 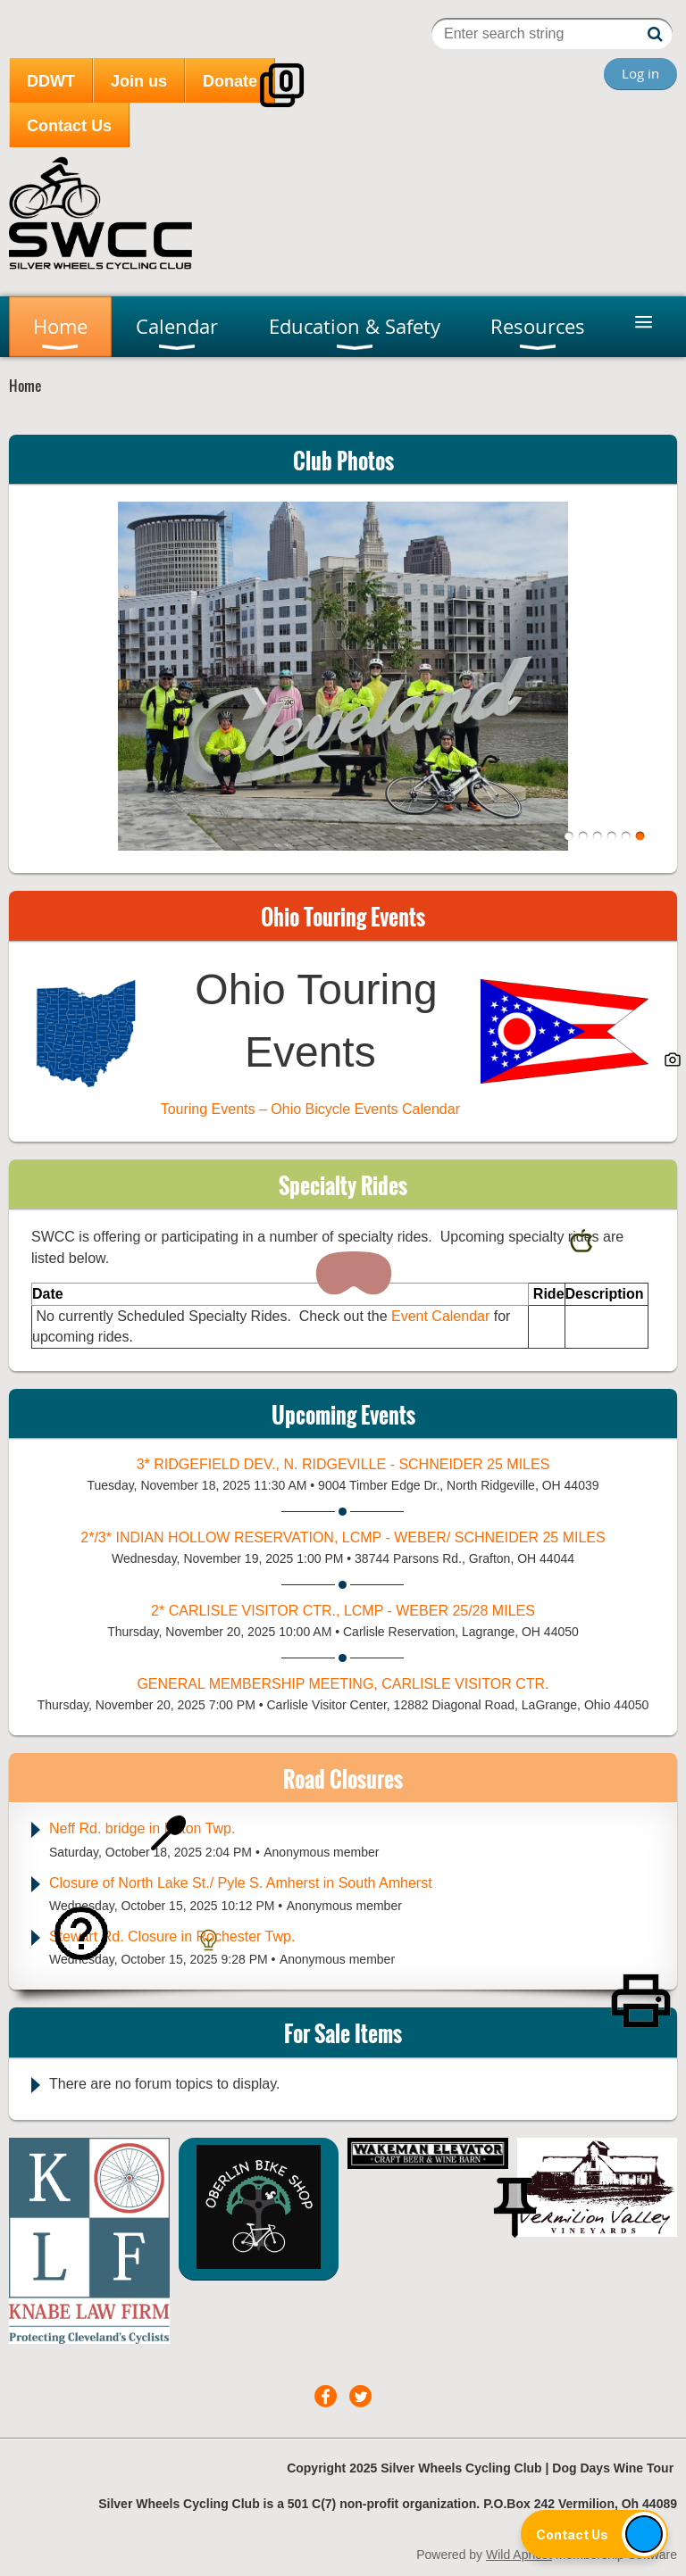 I want to click on access help or support options, so click(x=81, y=1933).